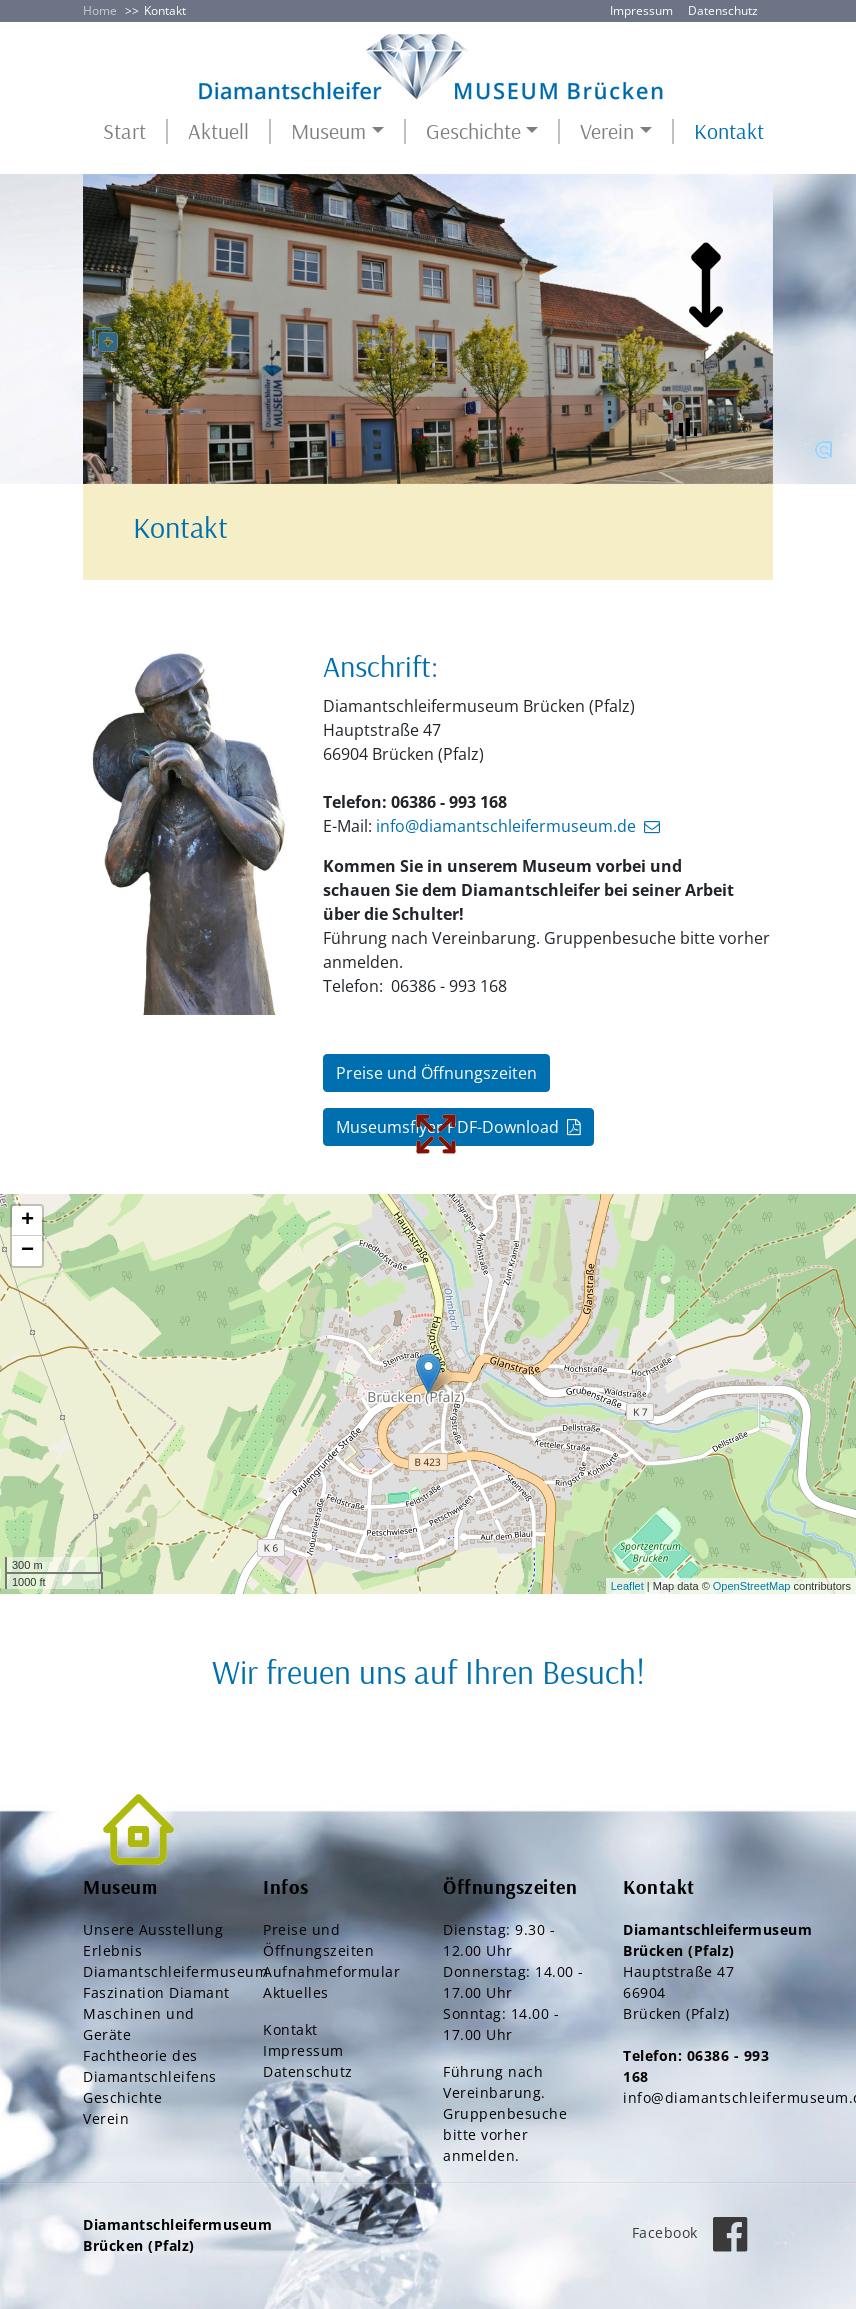  I want to click on view analytics or statistics, so click(688, 427).